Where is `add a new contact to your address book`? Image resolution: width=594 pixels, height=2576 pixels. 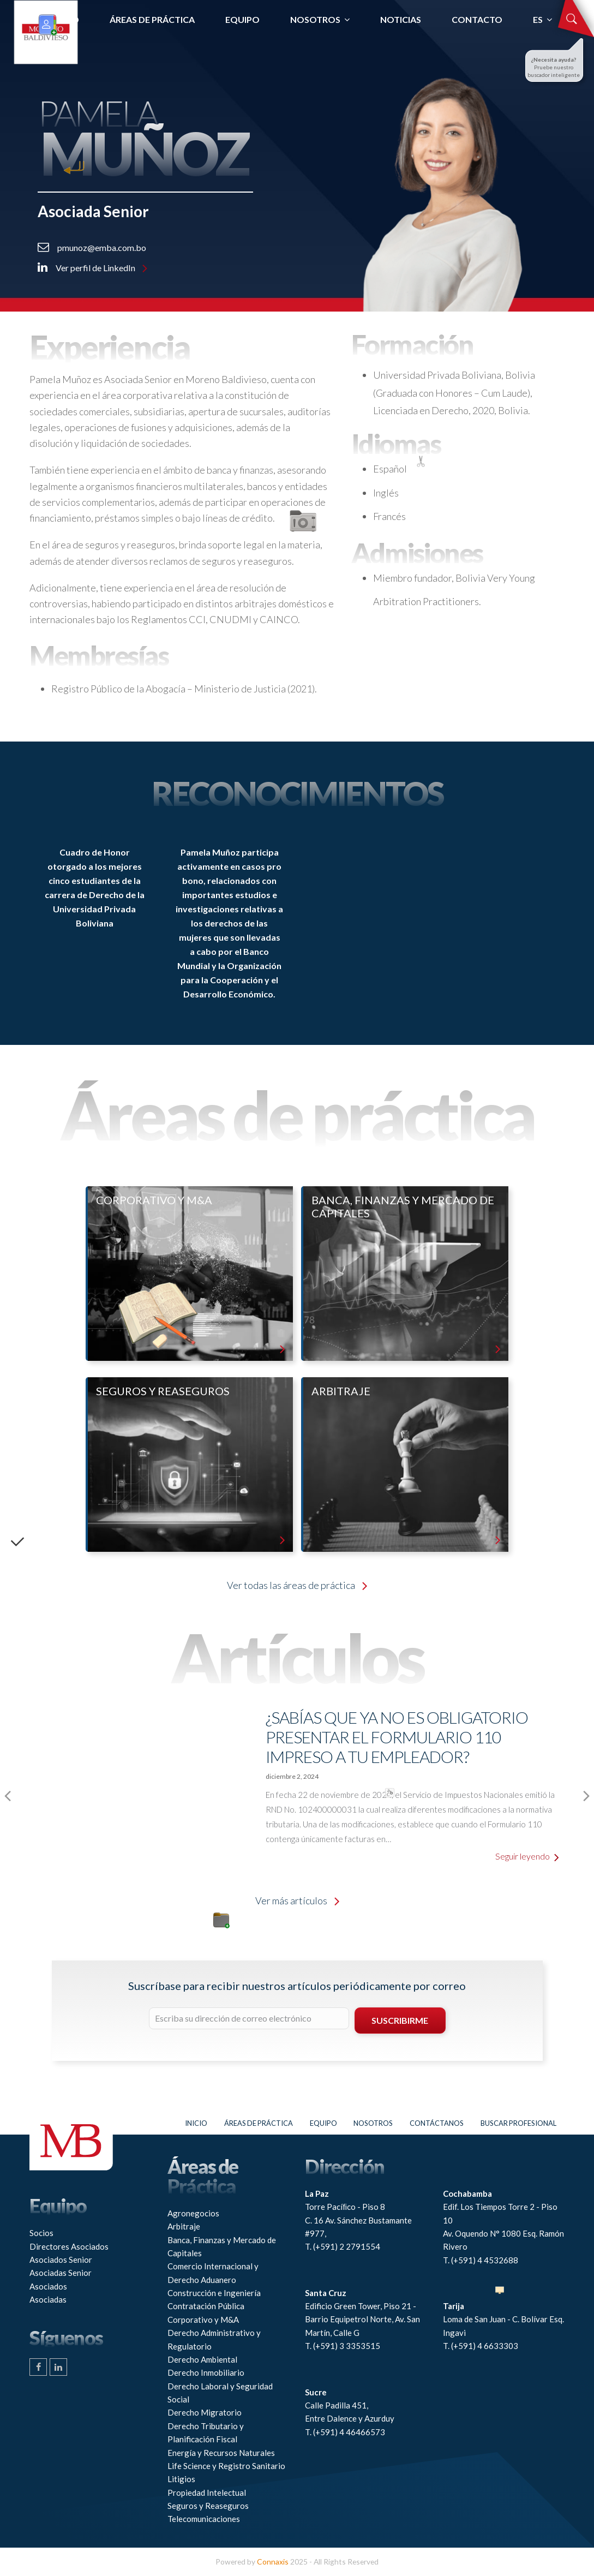
add a new contact to your address book is located at coordinates (47, 25).